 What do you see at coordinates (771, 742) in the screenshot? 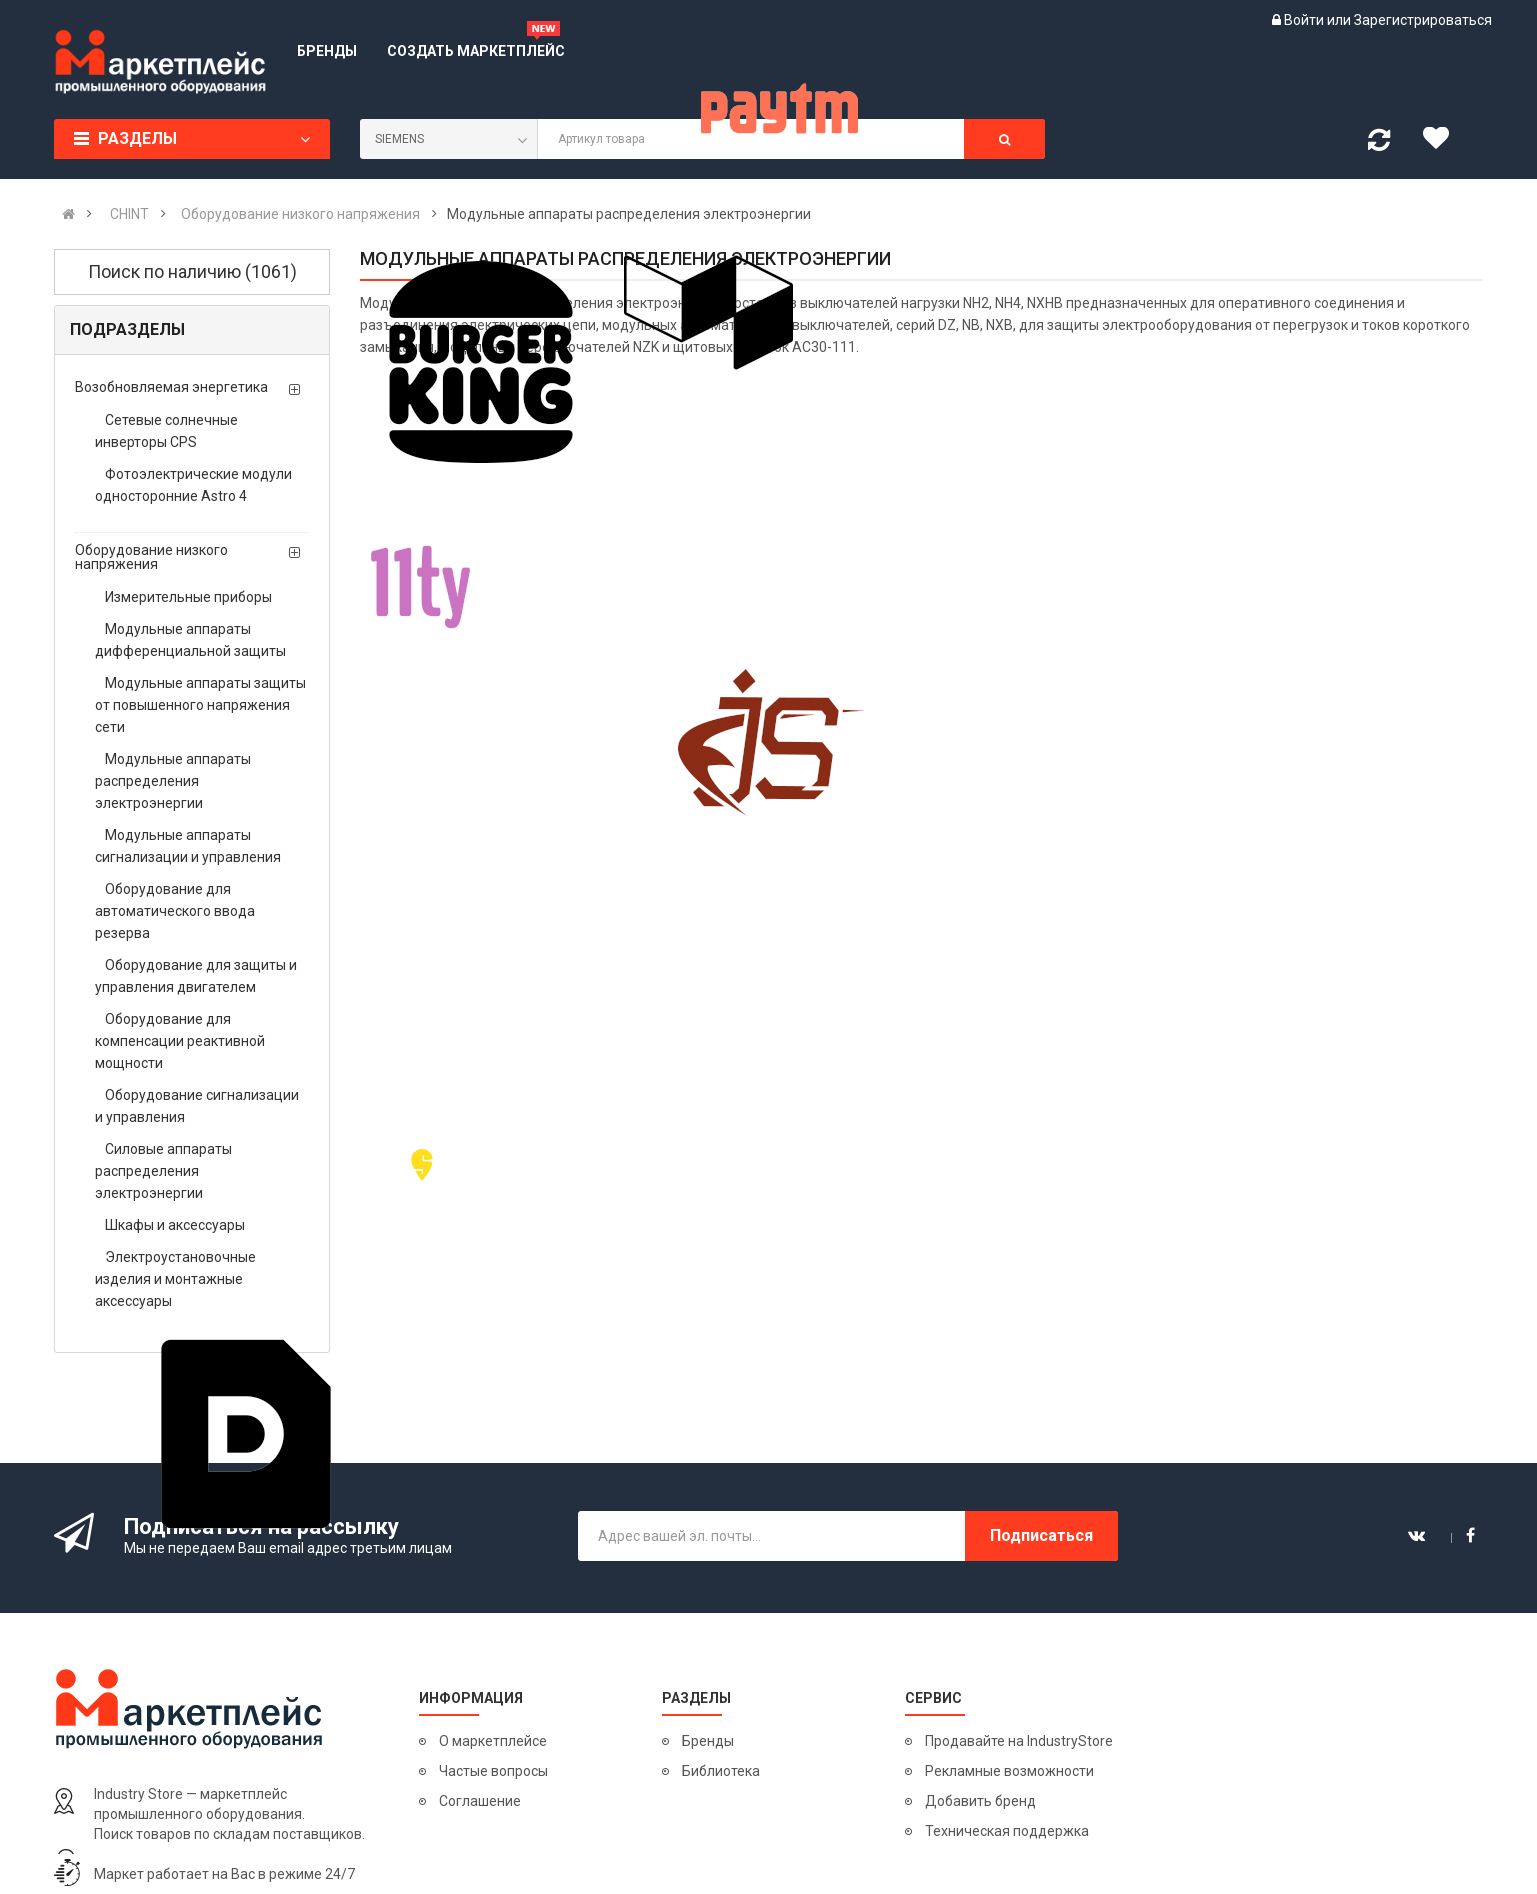
I see `ejs templating engine logo` at bounding box center [771, 742].